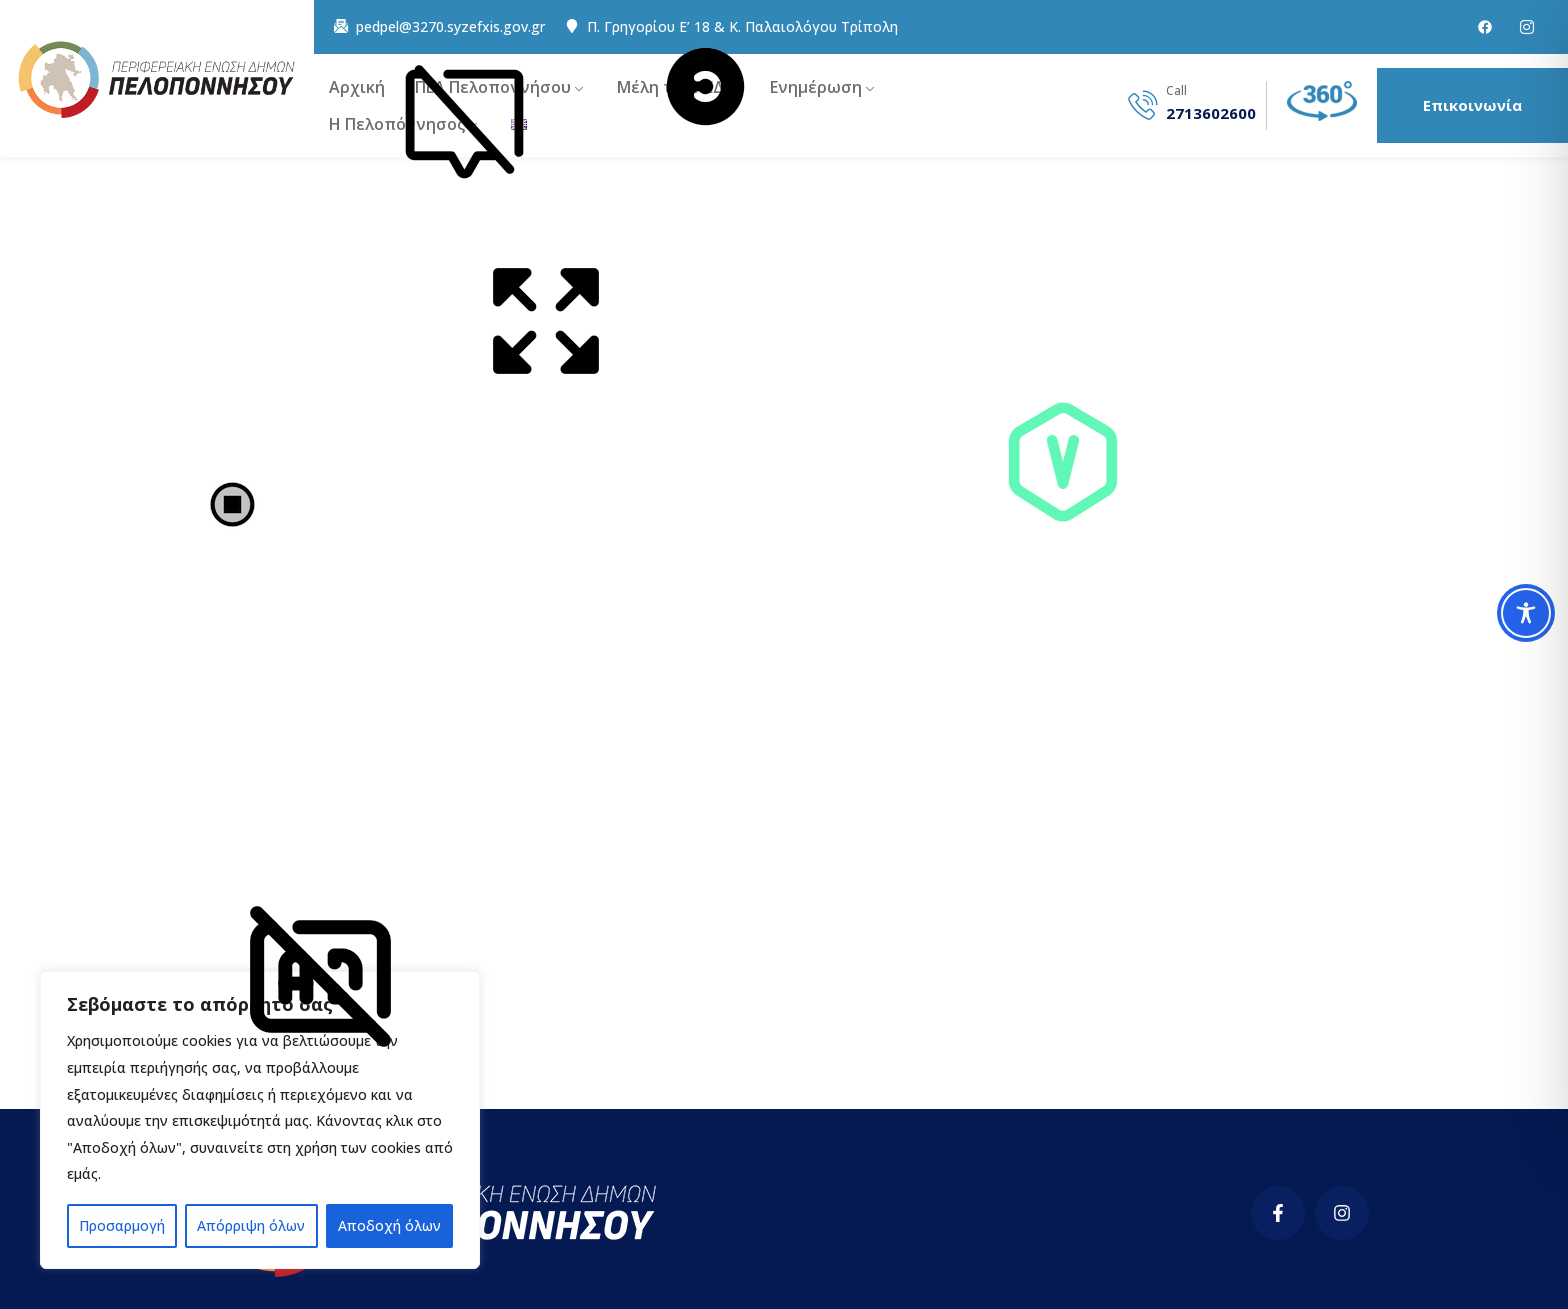  Describe the element at coordinates (546, 321) in the screenshot. I see `expand to fullscreen mode` at that location.